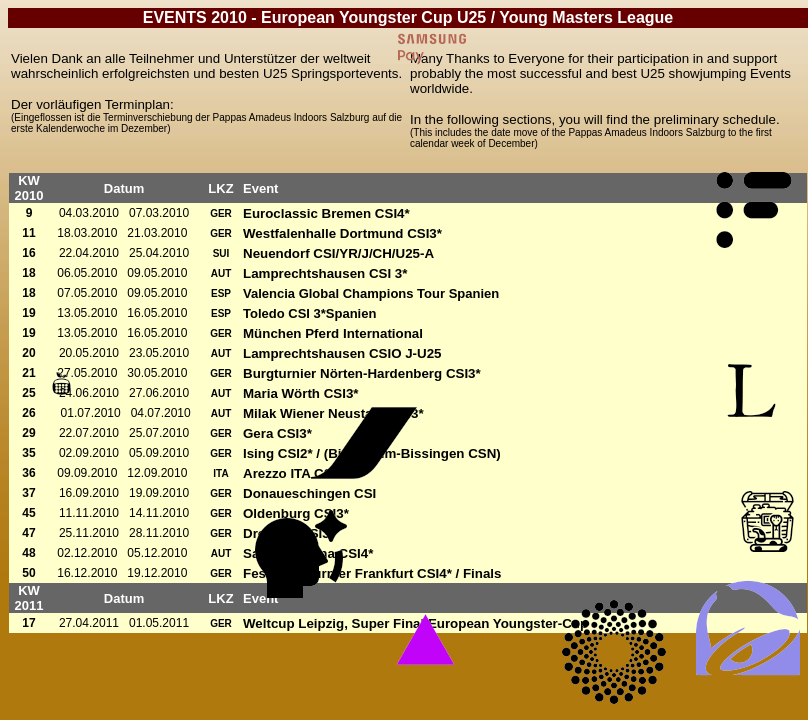 This screenshot has width=808, height=720. Describe the element at coordinates (754, 210) in the screenshot. I see `codefactor code review service logo` at that location.